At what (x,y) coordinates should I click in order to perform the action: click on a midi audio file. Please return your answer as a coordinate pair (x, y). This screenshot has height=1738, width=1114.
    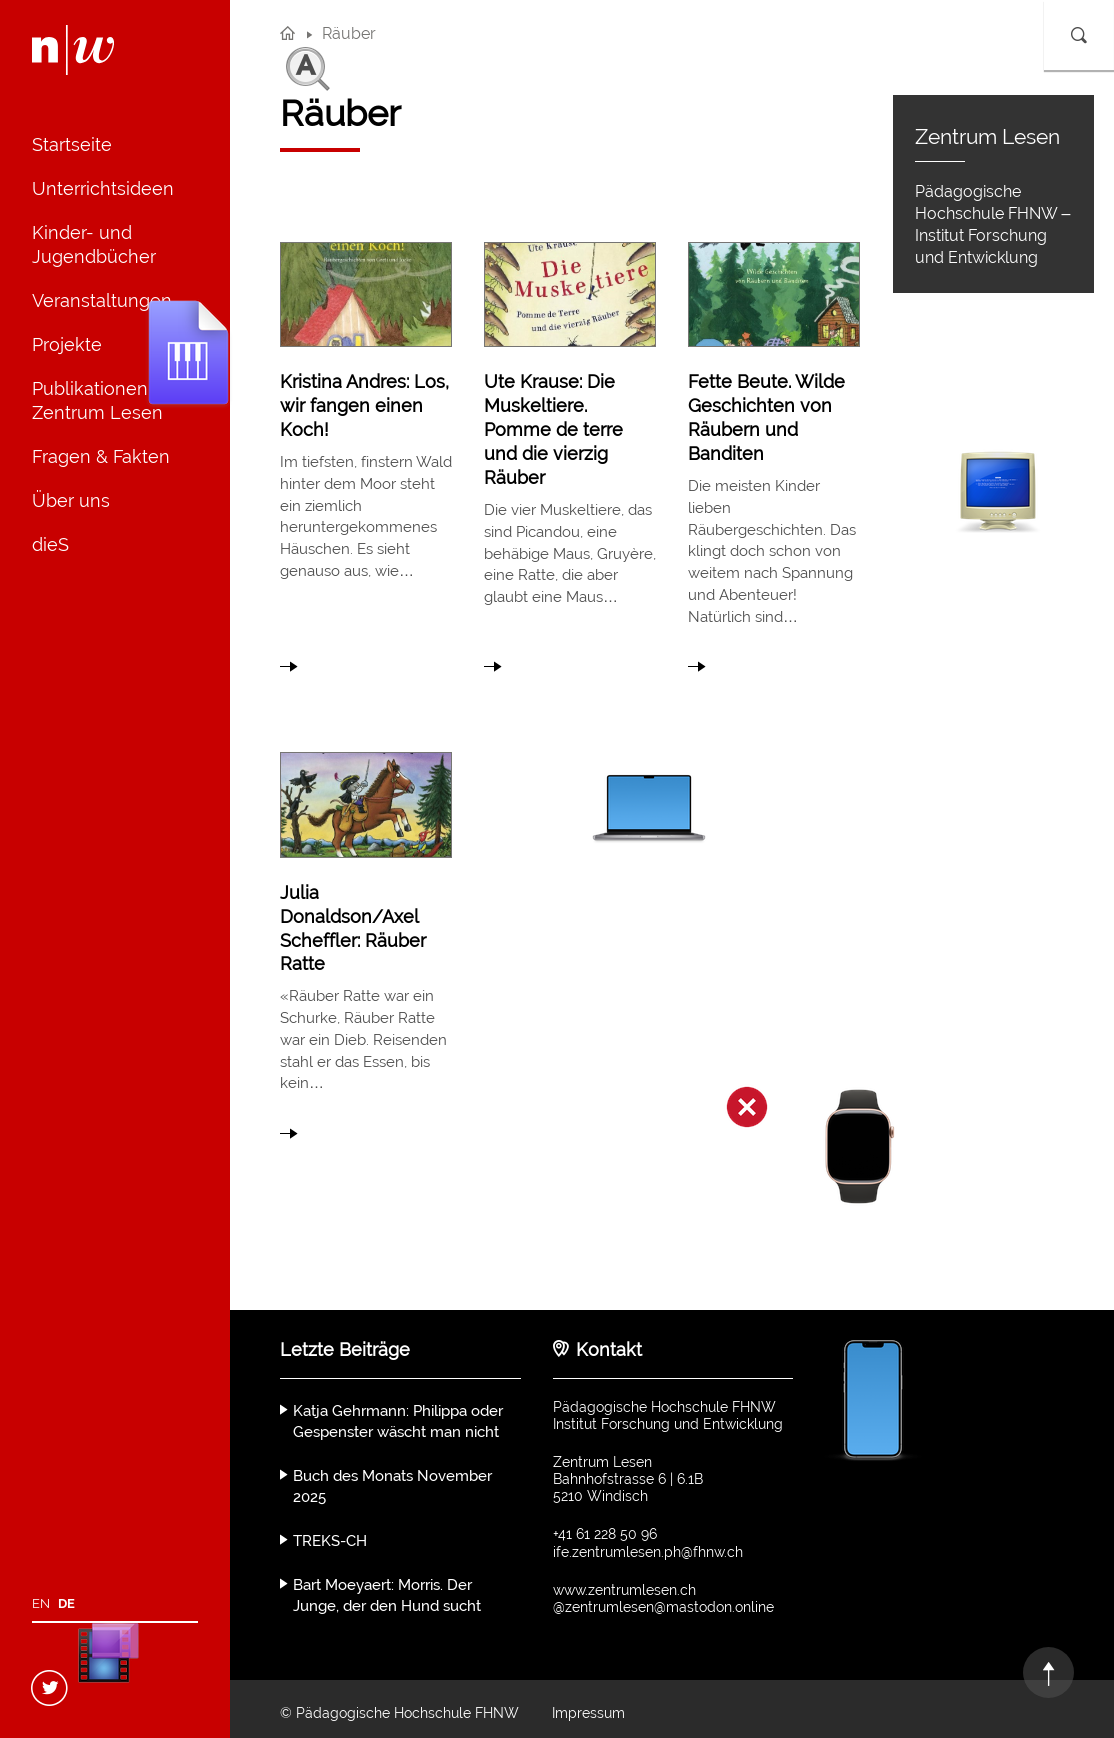
    Looking at the image, I should click on (188, 354).